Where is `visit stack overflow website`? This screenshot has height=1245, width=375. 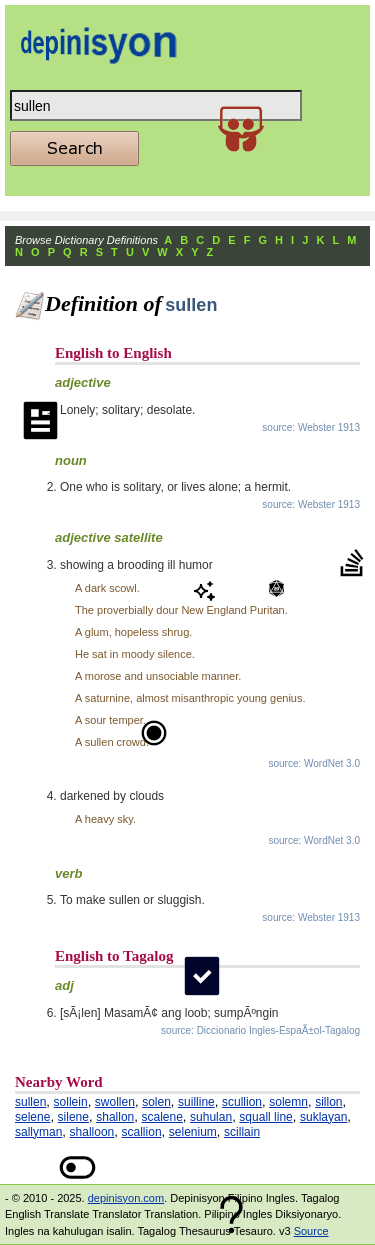
visit stack overflow website is located at coordinates (351, 562).